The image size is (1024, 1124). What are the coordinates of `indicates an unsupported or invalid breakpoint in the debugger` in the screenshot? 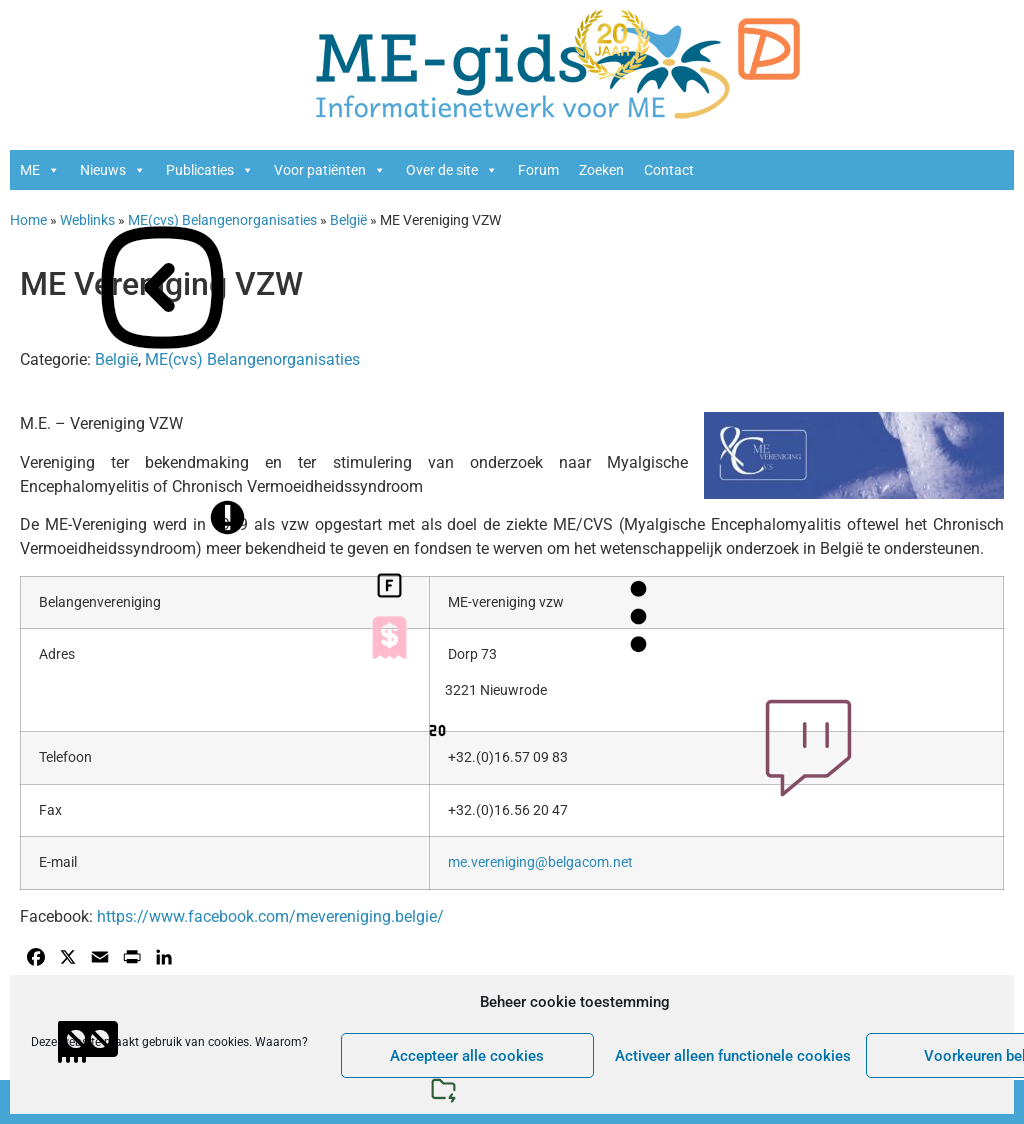 It's located at (227, 517).